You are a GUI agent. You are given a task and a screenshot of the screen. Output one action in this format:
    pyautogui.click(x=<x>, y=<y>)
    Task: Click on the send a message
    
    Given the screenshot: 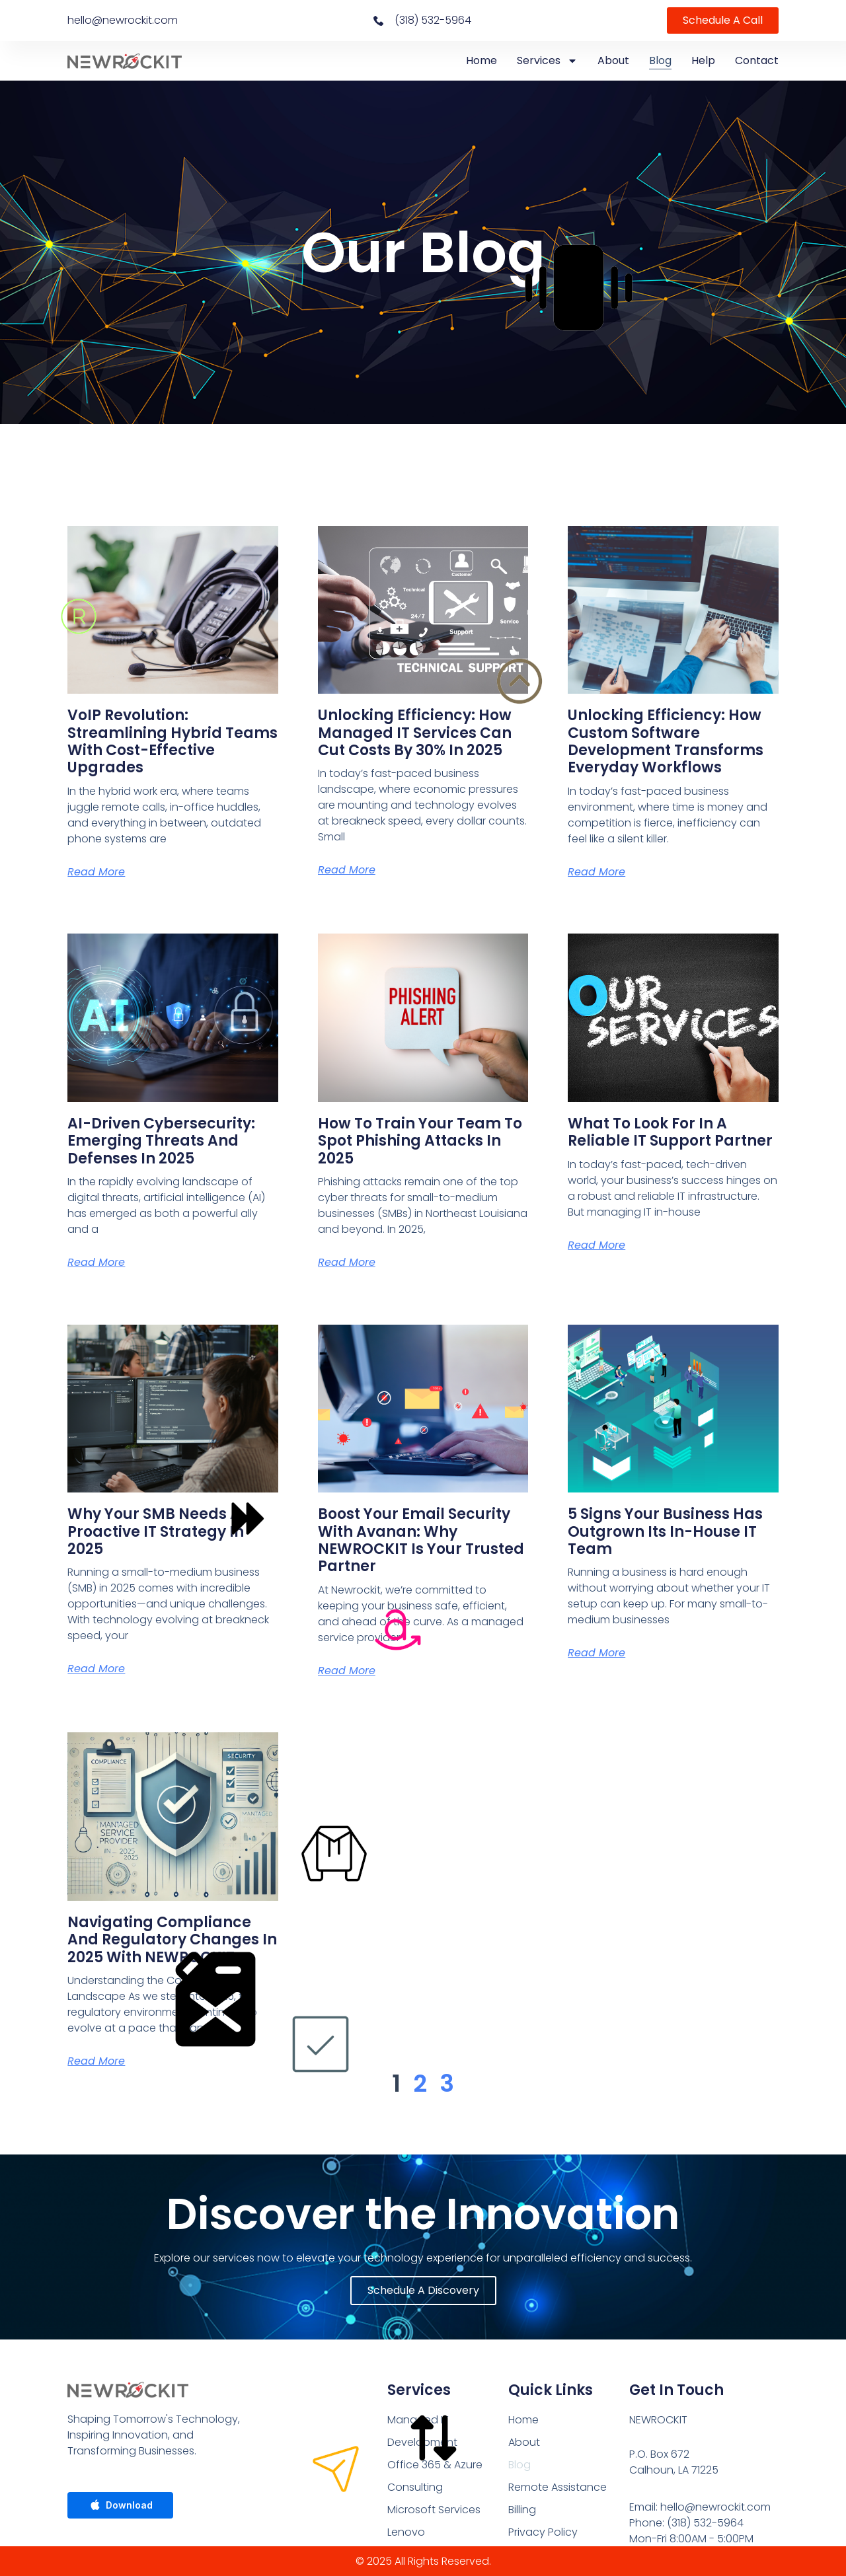 What is the action you would take?
    pyautogui.click(x=337, y=2467)
    